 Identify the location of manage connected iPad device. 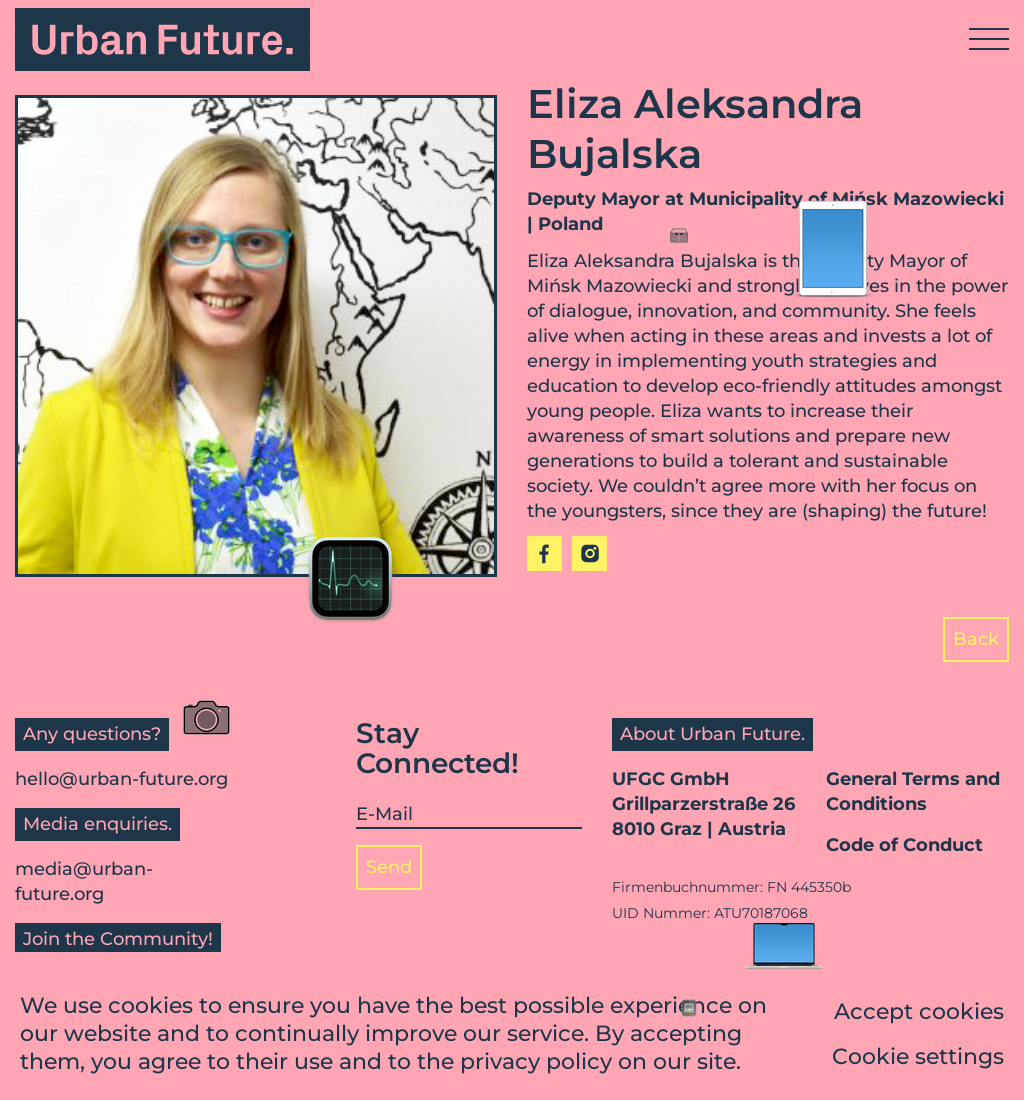
(833, 248).